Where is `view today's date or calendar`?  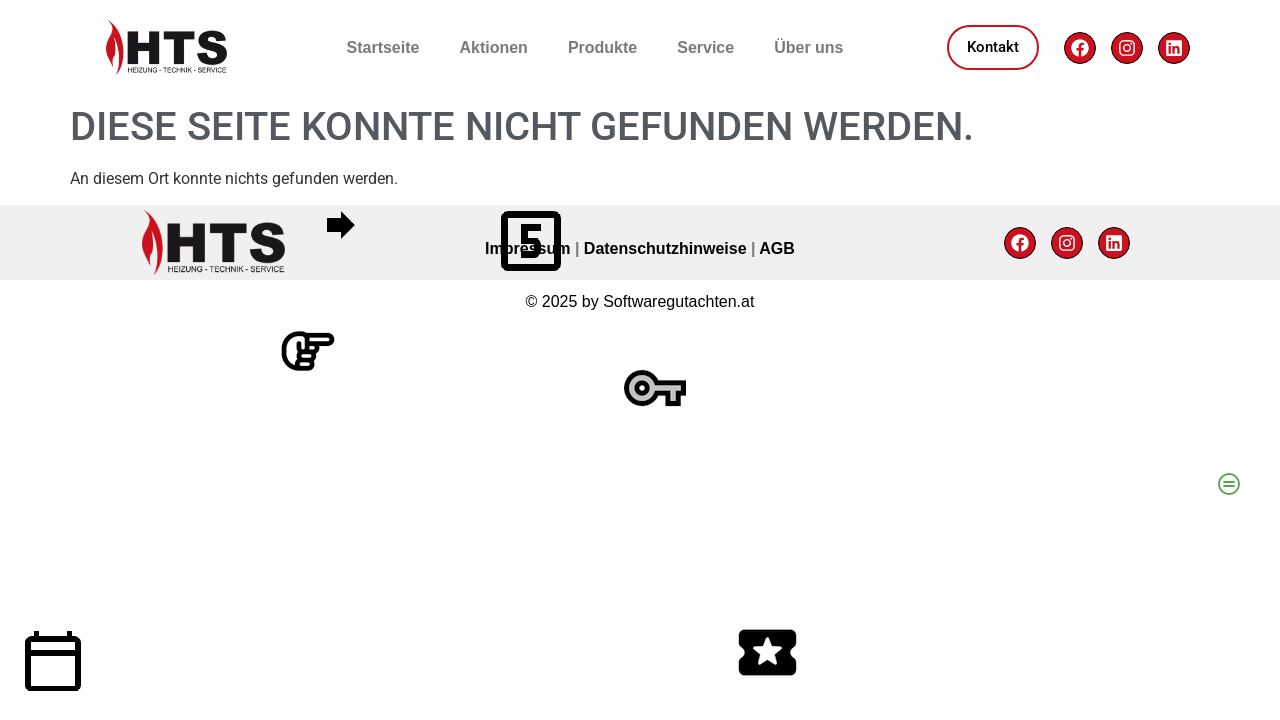
view today's date or calendar is located at coordinates (53, 661).